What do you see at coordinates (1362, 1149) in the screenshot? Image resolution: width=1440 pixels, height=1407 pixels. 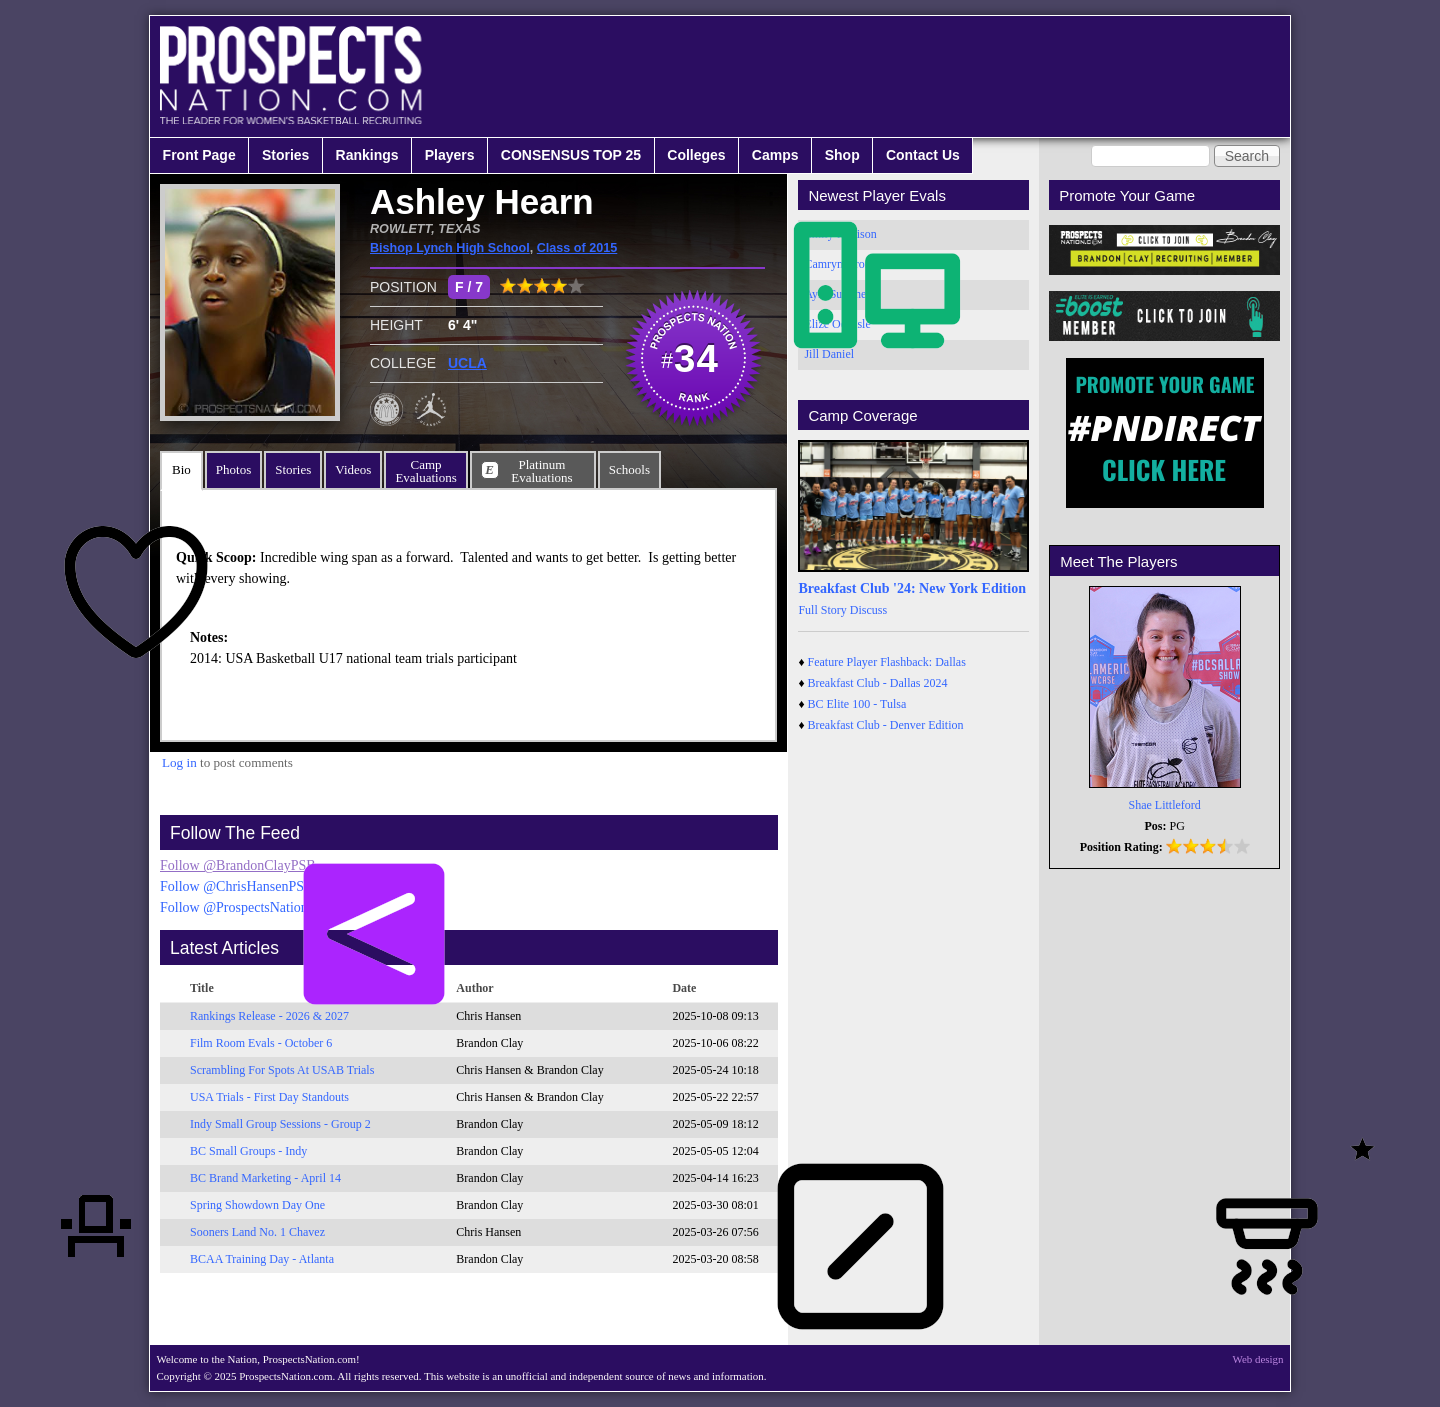 I see `add item to favorites` at bounding box center [1362, 1149].